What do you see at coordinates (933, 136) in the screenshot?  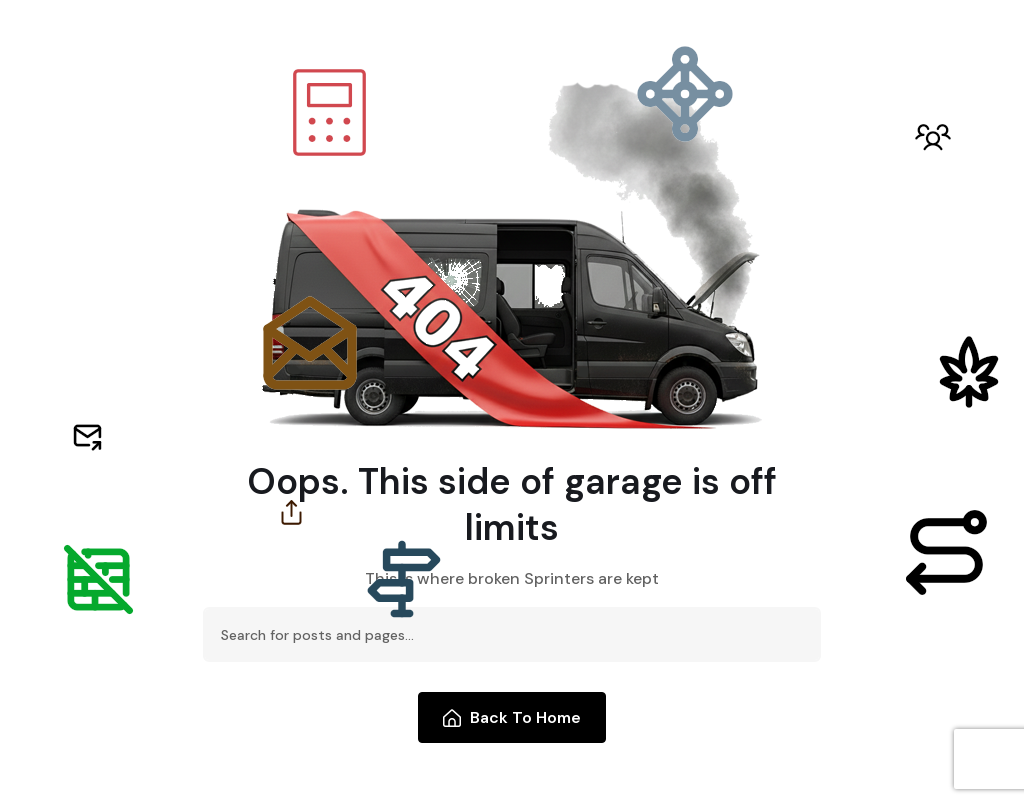 I see `view group members or team` at bounding box center [933, 136].